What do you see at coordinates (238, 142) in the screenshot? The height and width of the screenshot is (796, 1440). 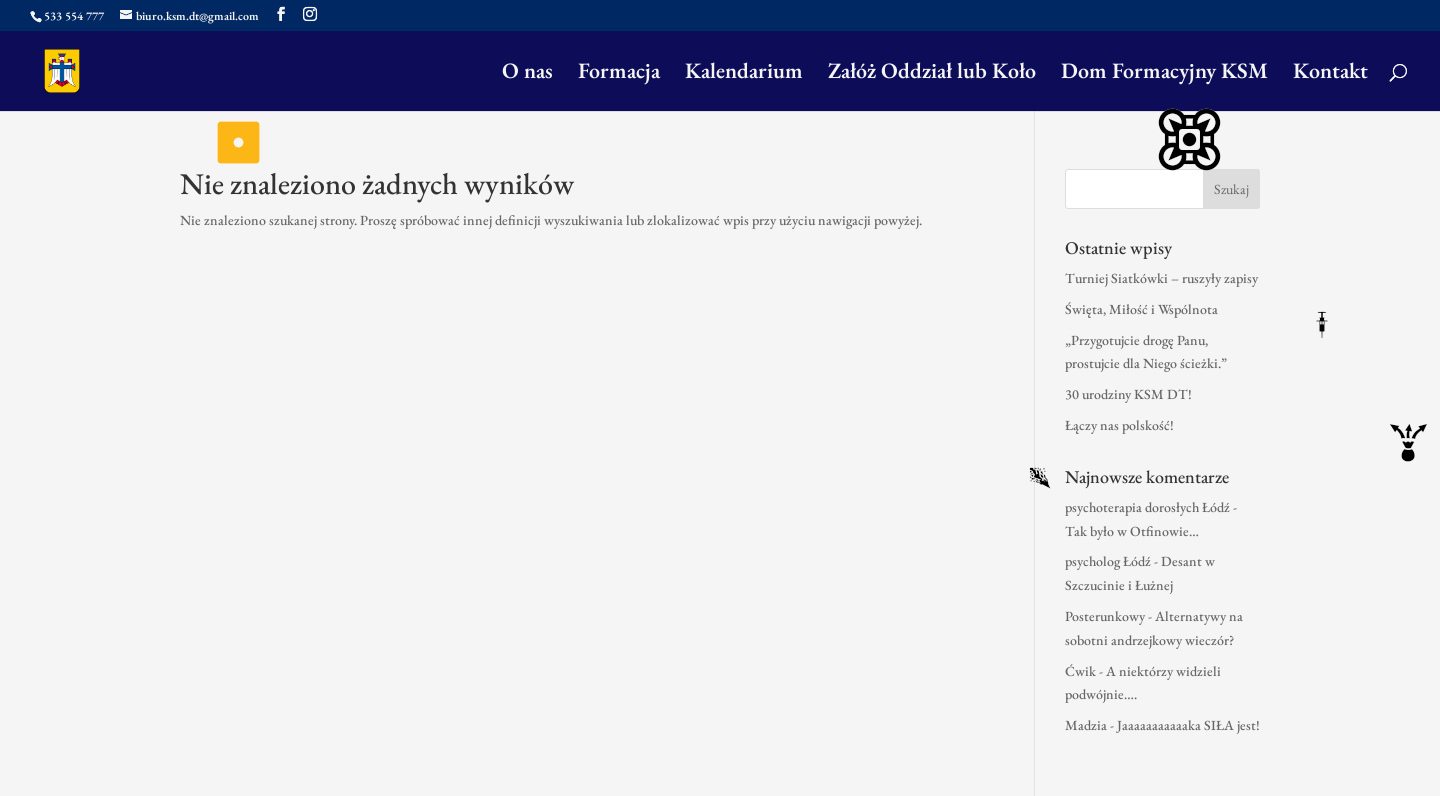 I see `roll the dice` at bounding box center [238, 142].